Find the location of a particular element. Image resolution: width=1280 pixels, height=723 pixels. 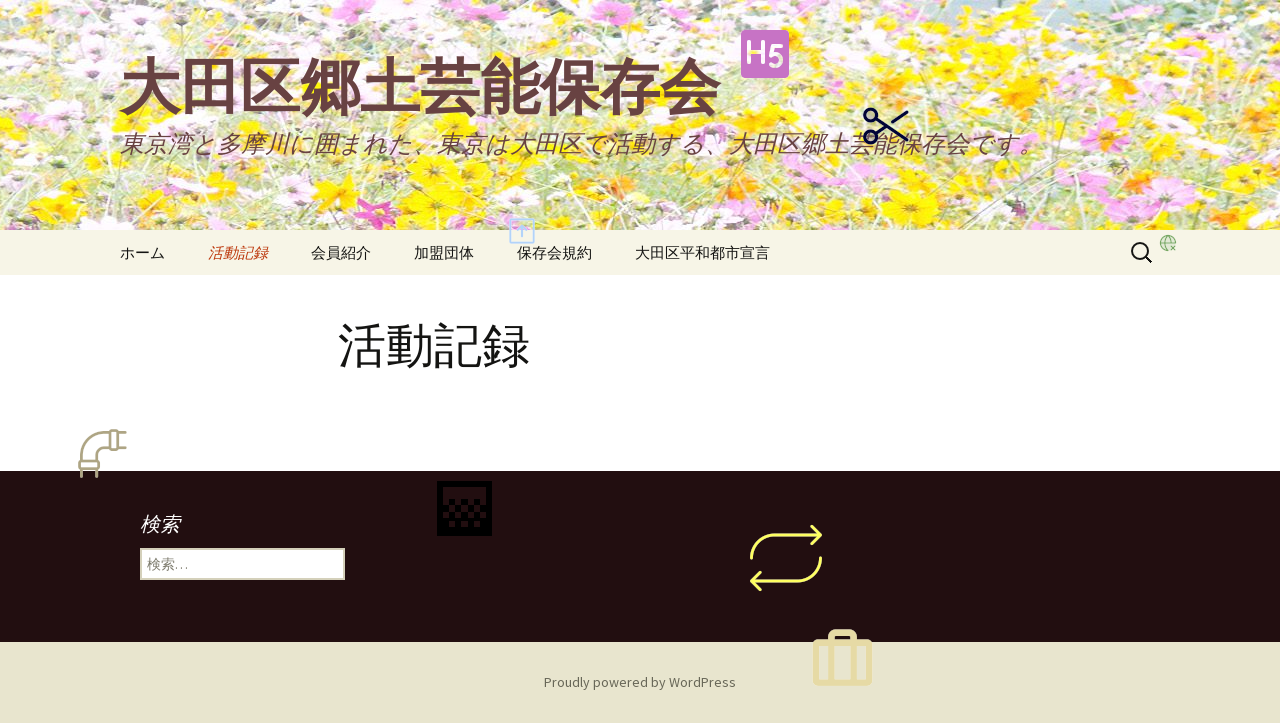

toggle repeat mode for media playback is located at coordinates (786, 558).